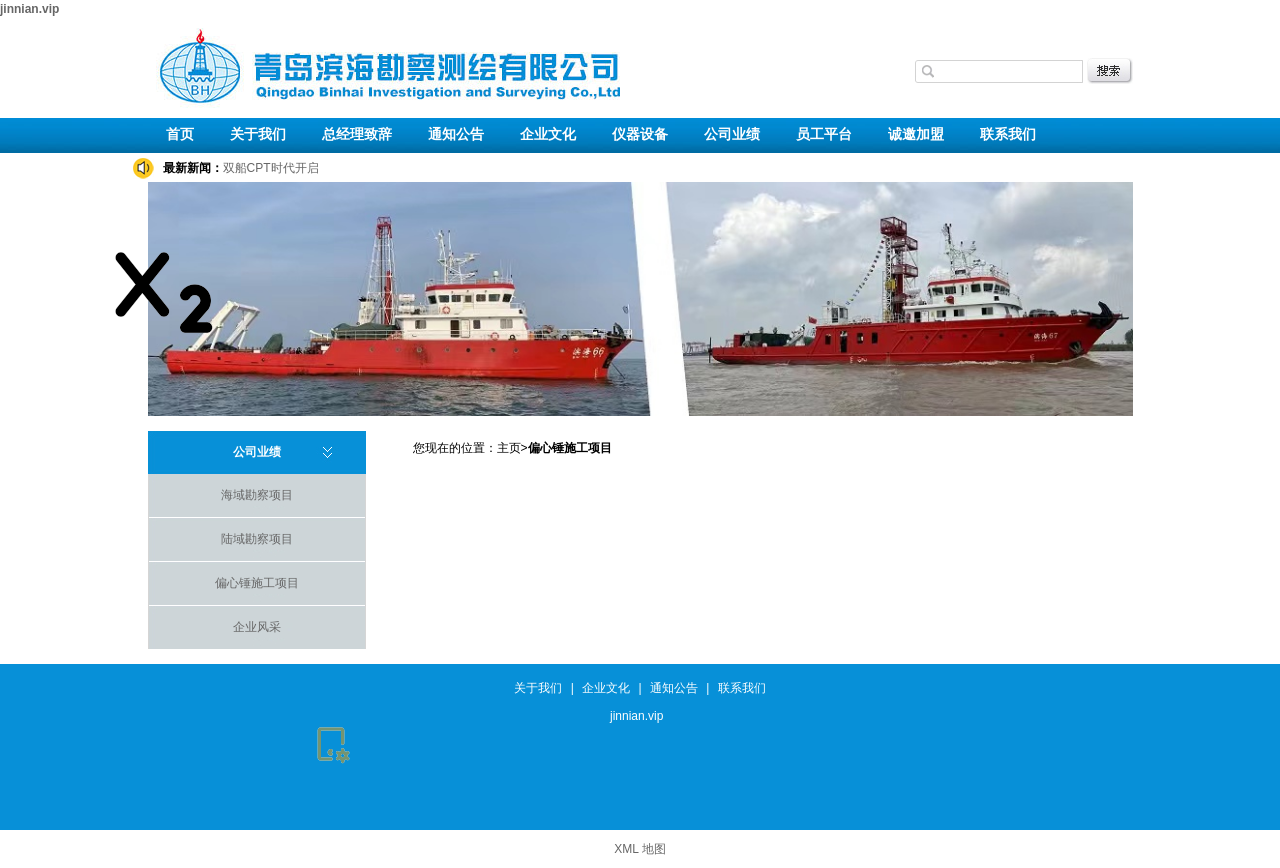 The height and width of the screenshot is (868, 1280). Describe the element at coordinates (158, 284) in the screenshot. I see `format text as subscript` at that location.